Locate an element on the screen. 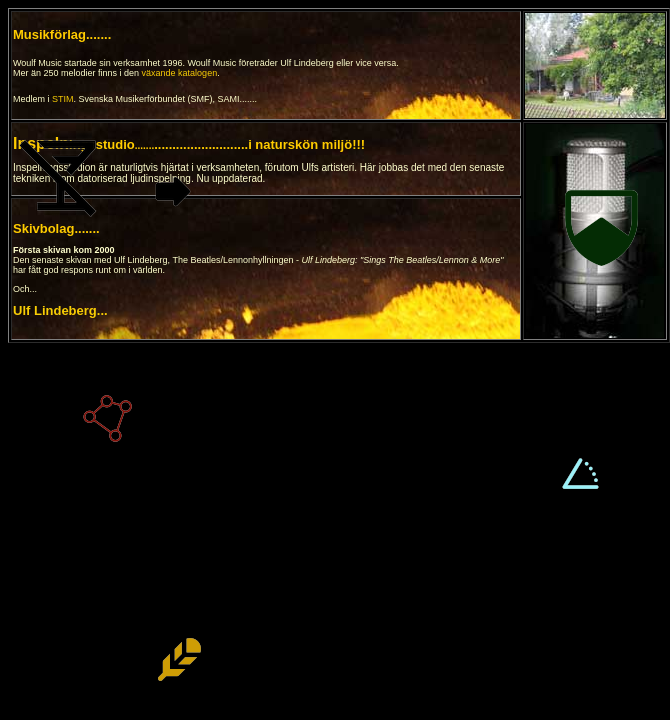 This screenshot has width=670, height=720. access security or protection settings is located at coordinates (601, 223).